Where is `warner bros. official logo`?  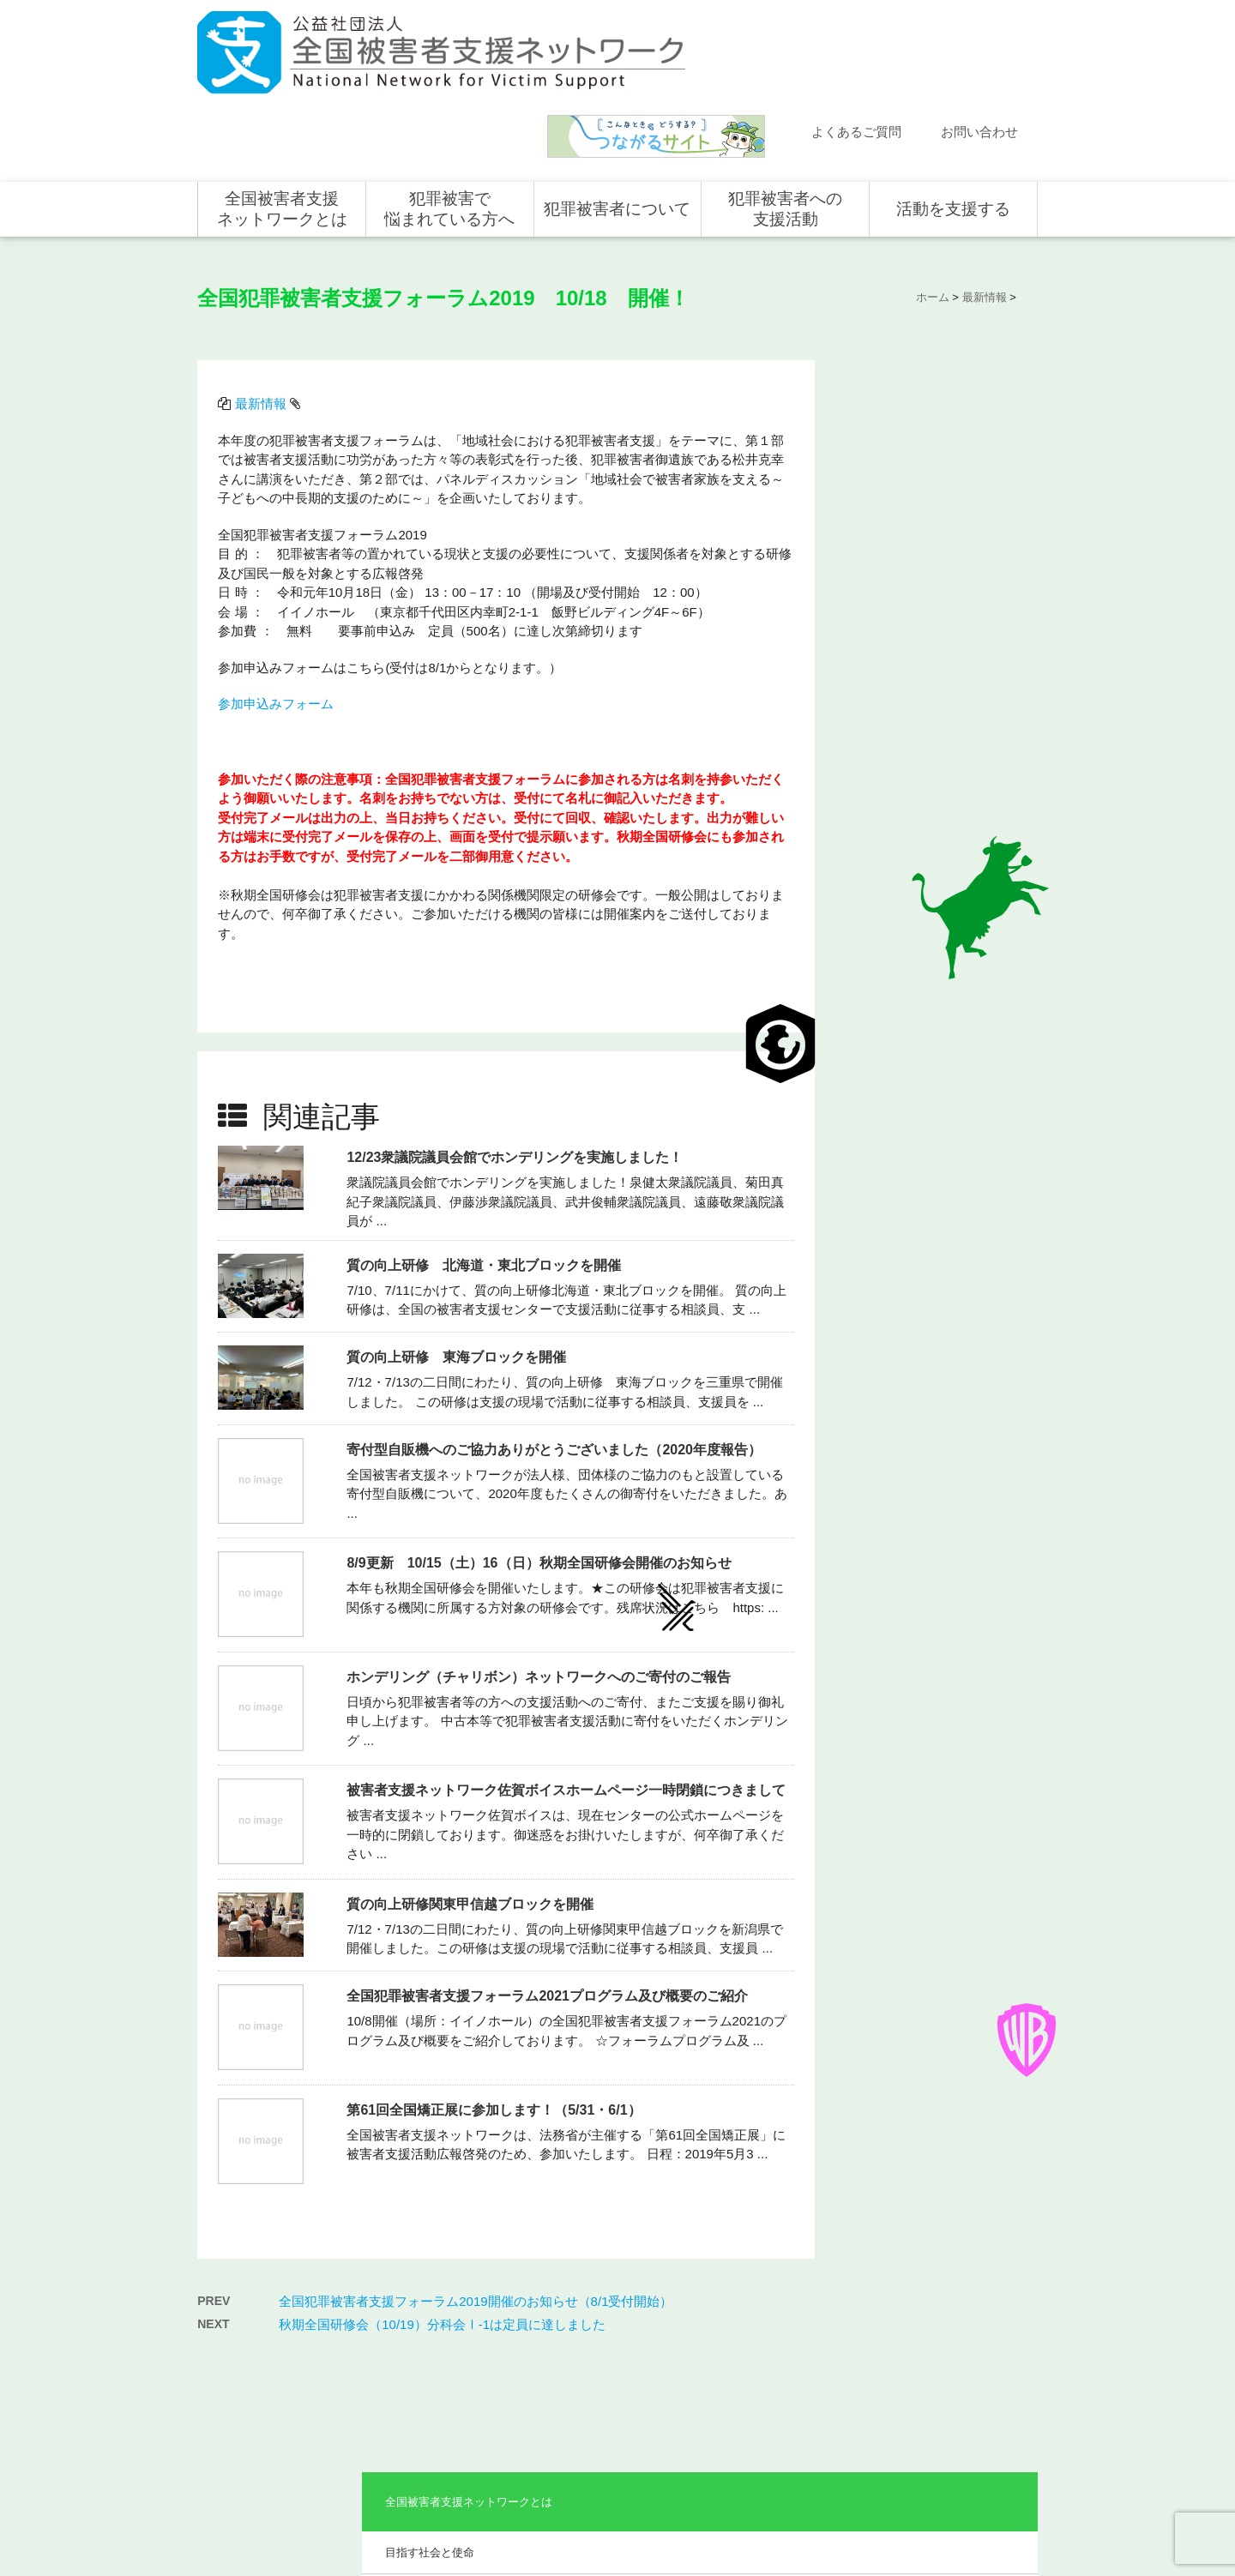
warner bros. official logo is located at coordinates (1027, 2040).